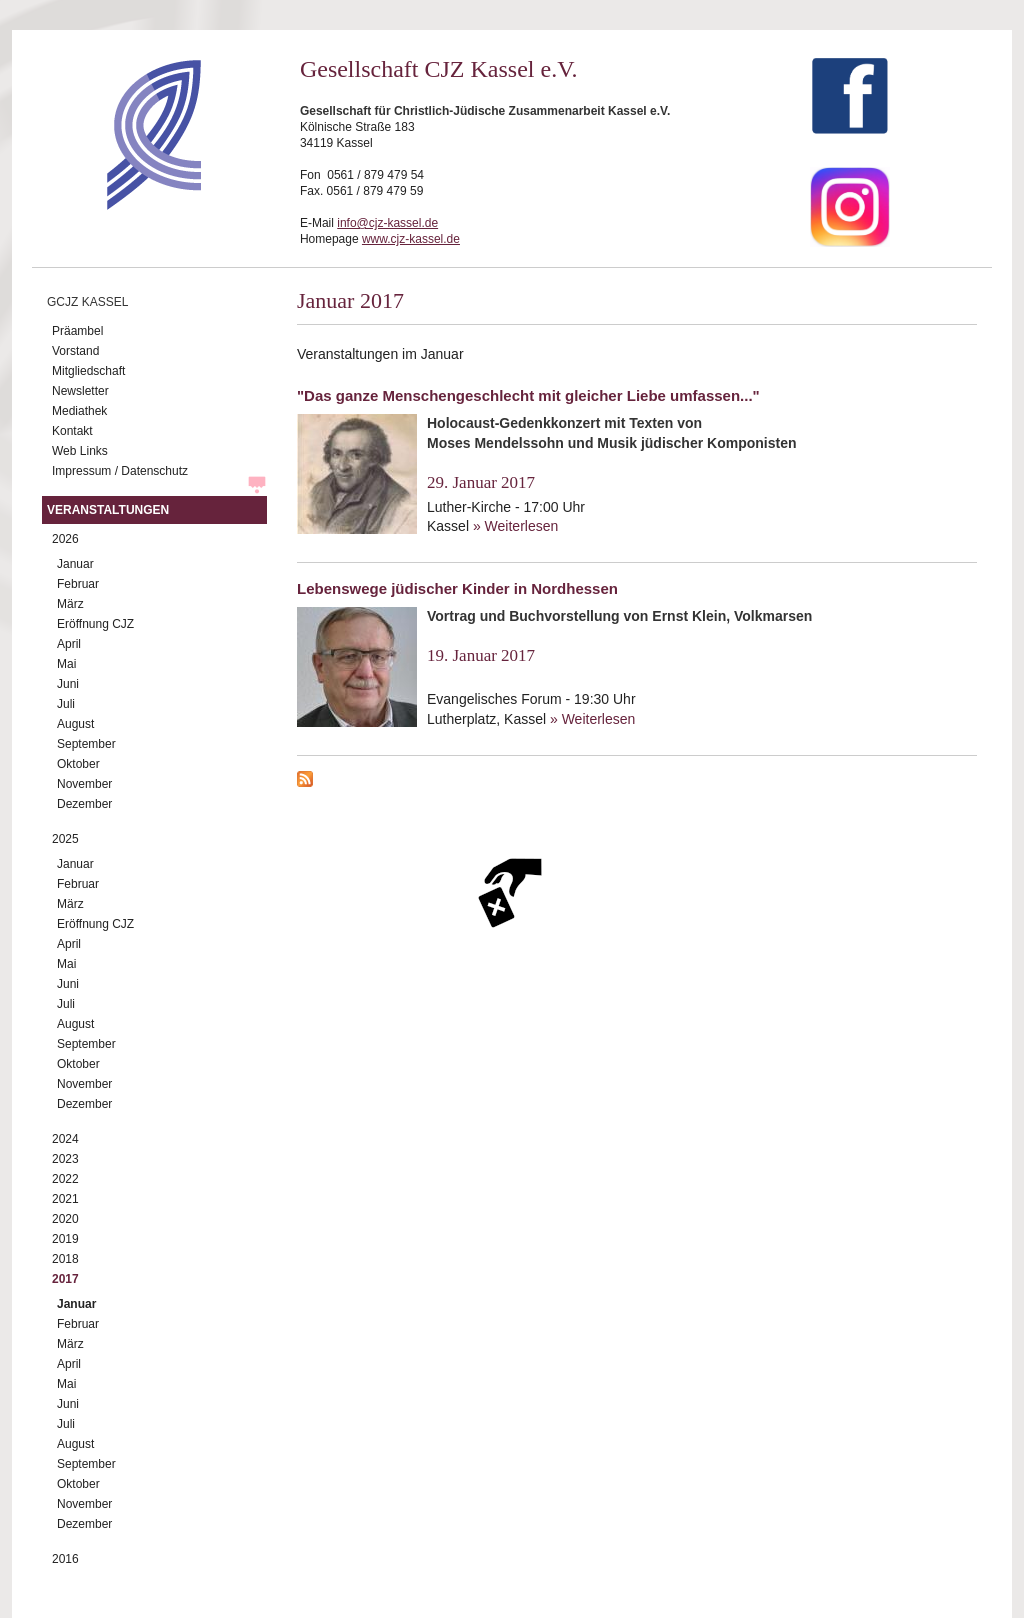 This screenshot has width=1024, height=1618. Describe the element at coordinates (257, 485) in the screenshot. I see `crush or compress an item` at that location.